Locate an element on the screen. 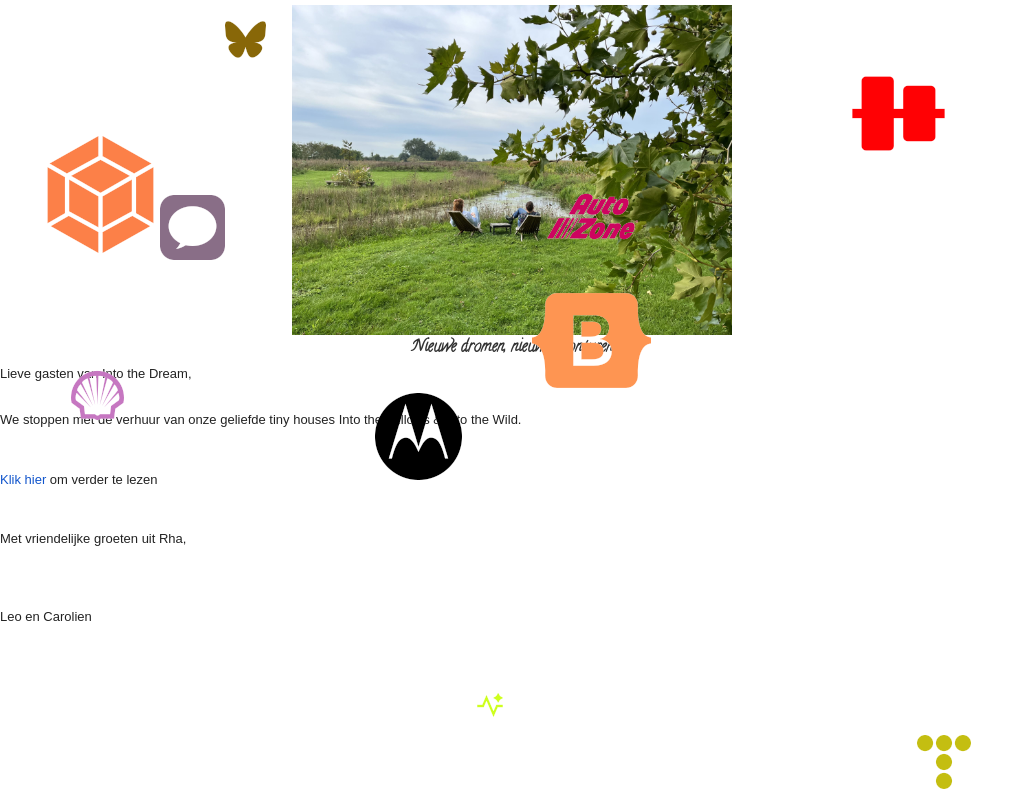 The height and width of the screenshot is (800, 1024). access AI-powered health monitoring is located at coordinates (490, 706).